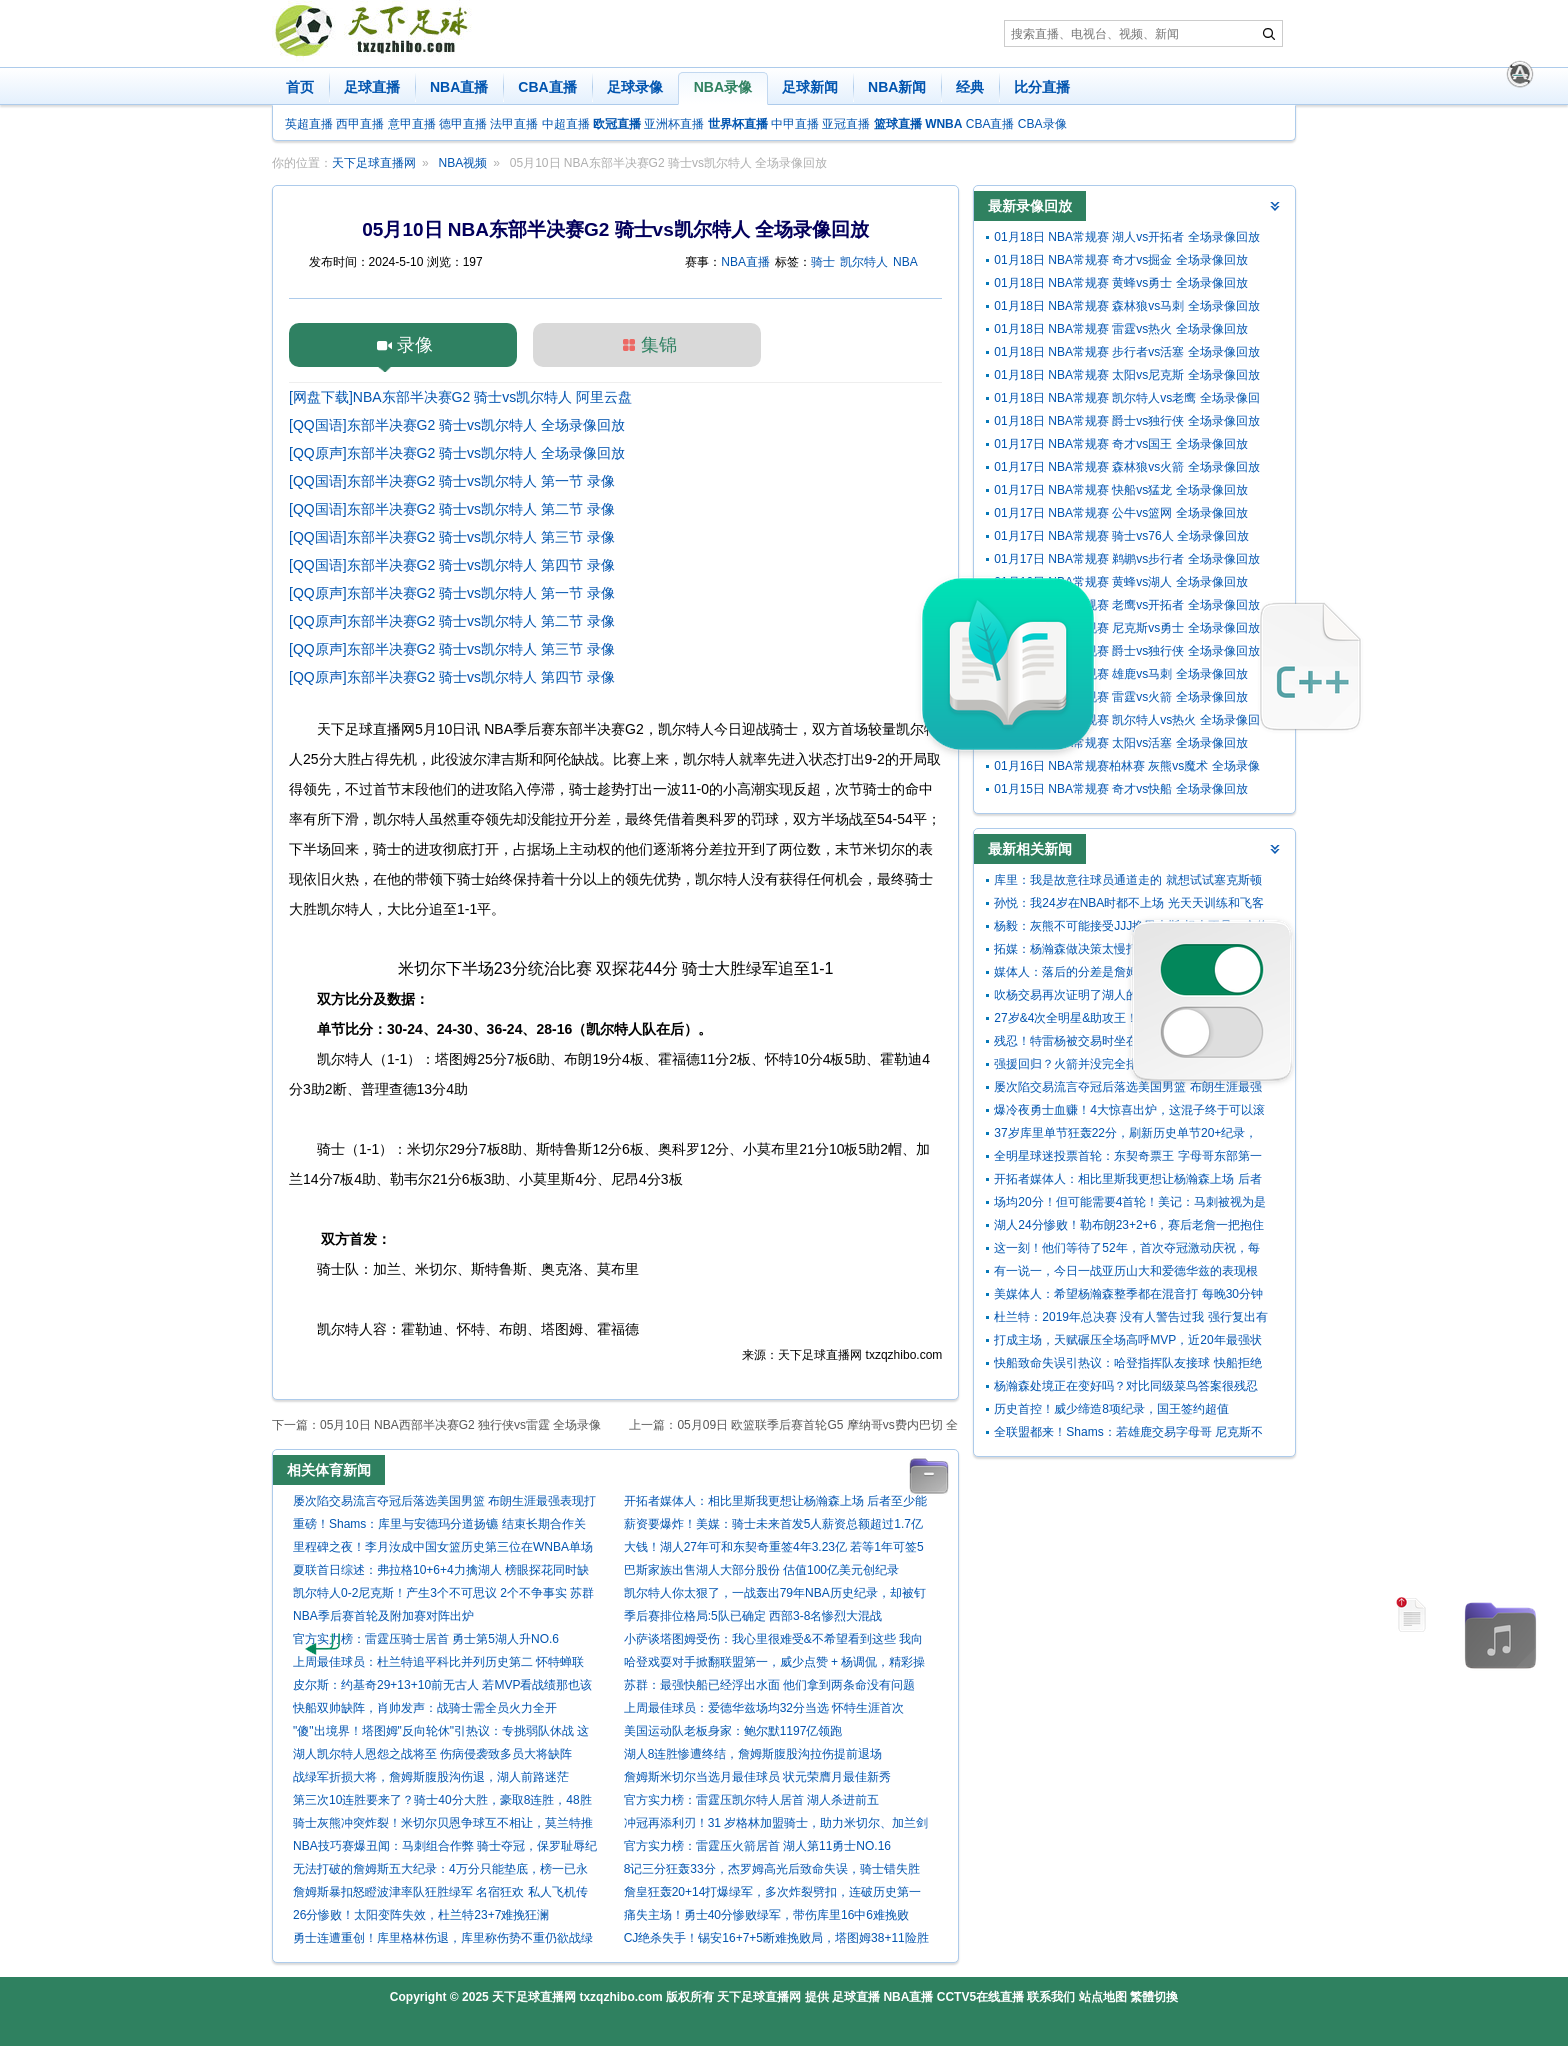 The width and height of the screenshot is (1568, 2046). What do you see at coordinates (1310, 666) in the screenshot?
I see `a C++ source code file` at bounding box center [1310, 666].